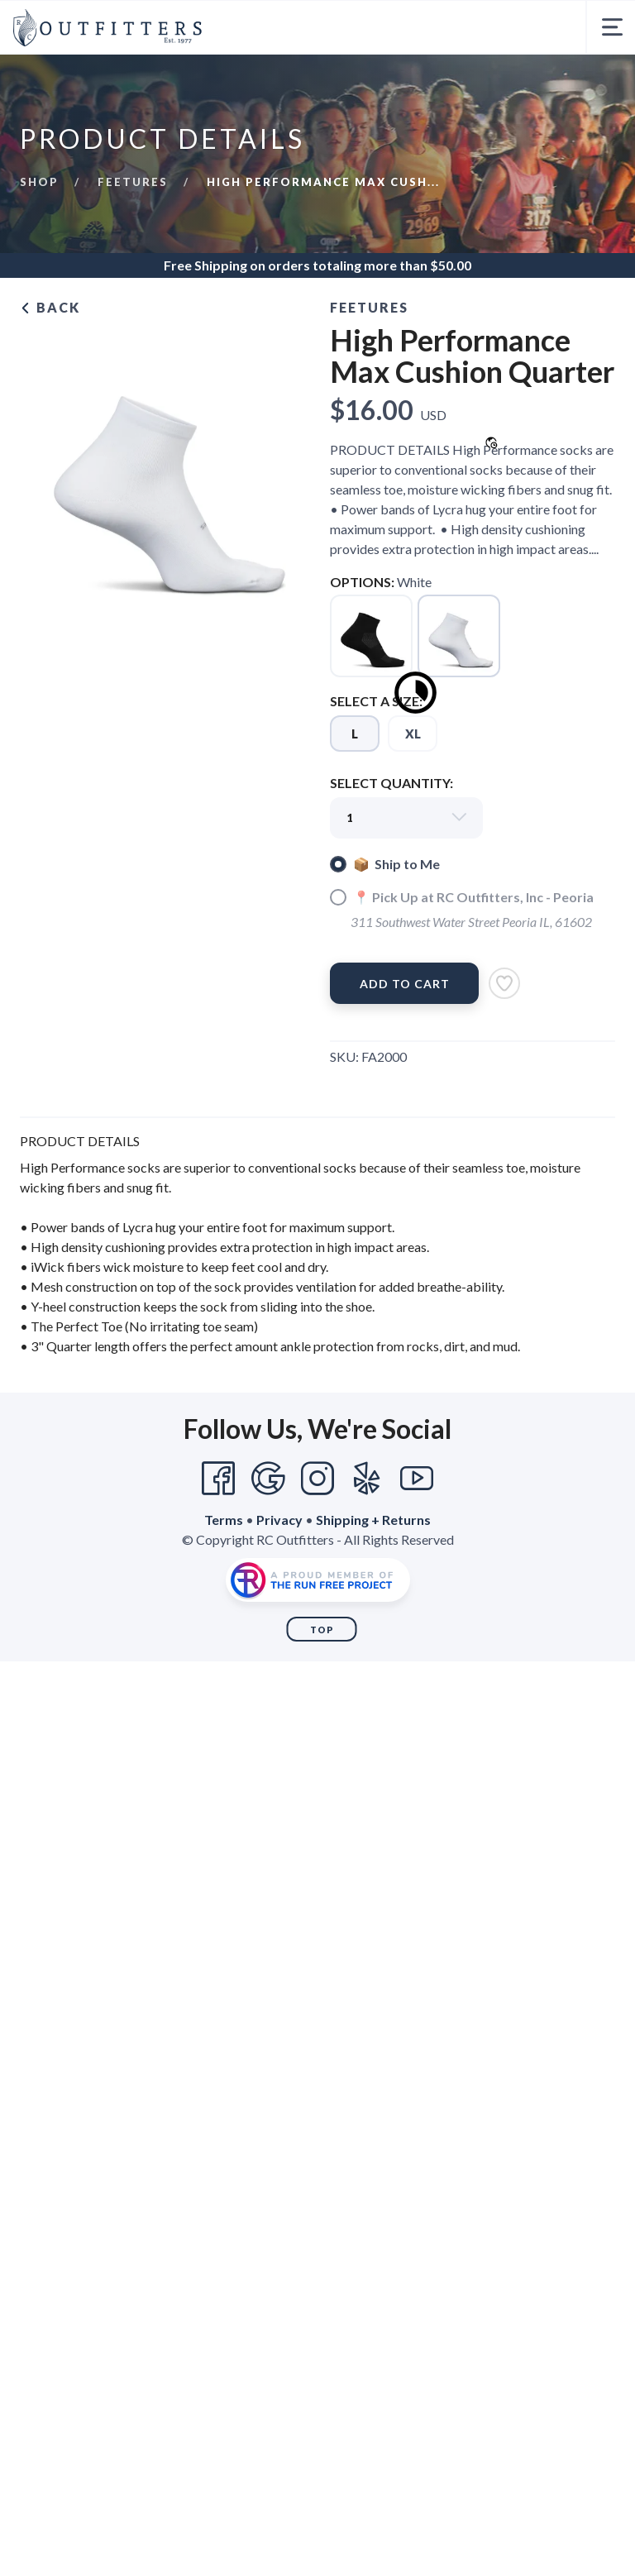 This screenshot has height=2576, width=635. What do you see at coordinates (491, 442) in the screenshot?
I see `view or change time zone settings` at bounding box center [491, 442].